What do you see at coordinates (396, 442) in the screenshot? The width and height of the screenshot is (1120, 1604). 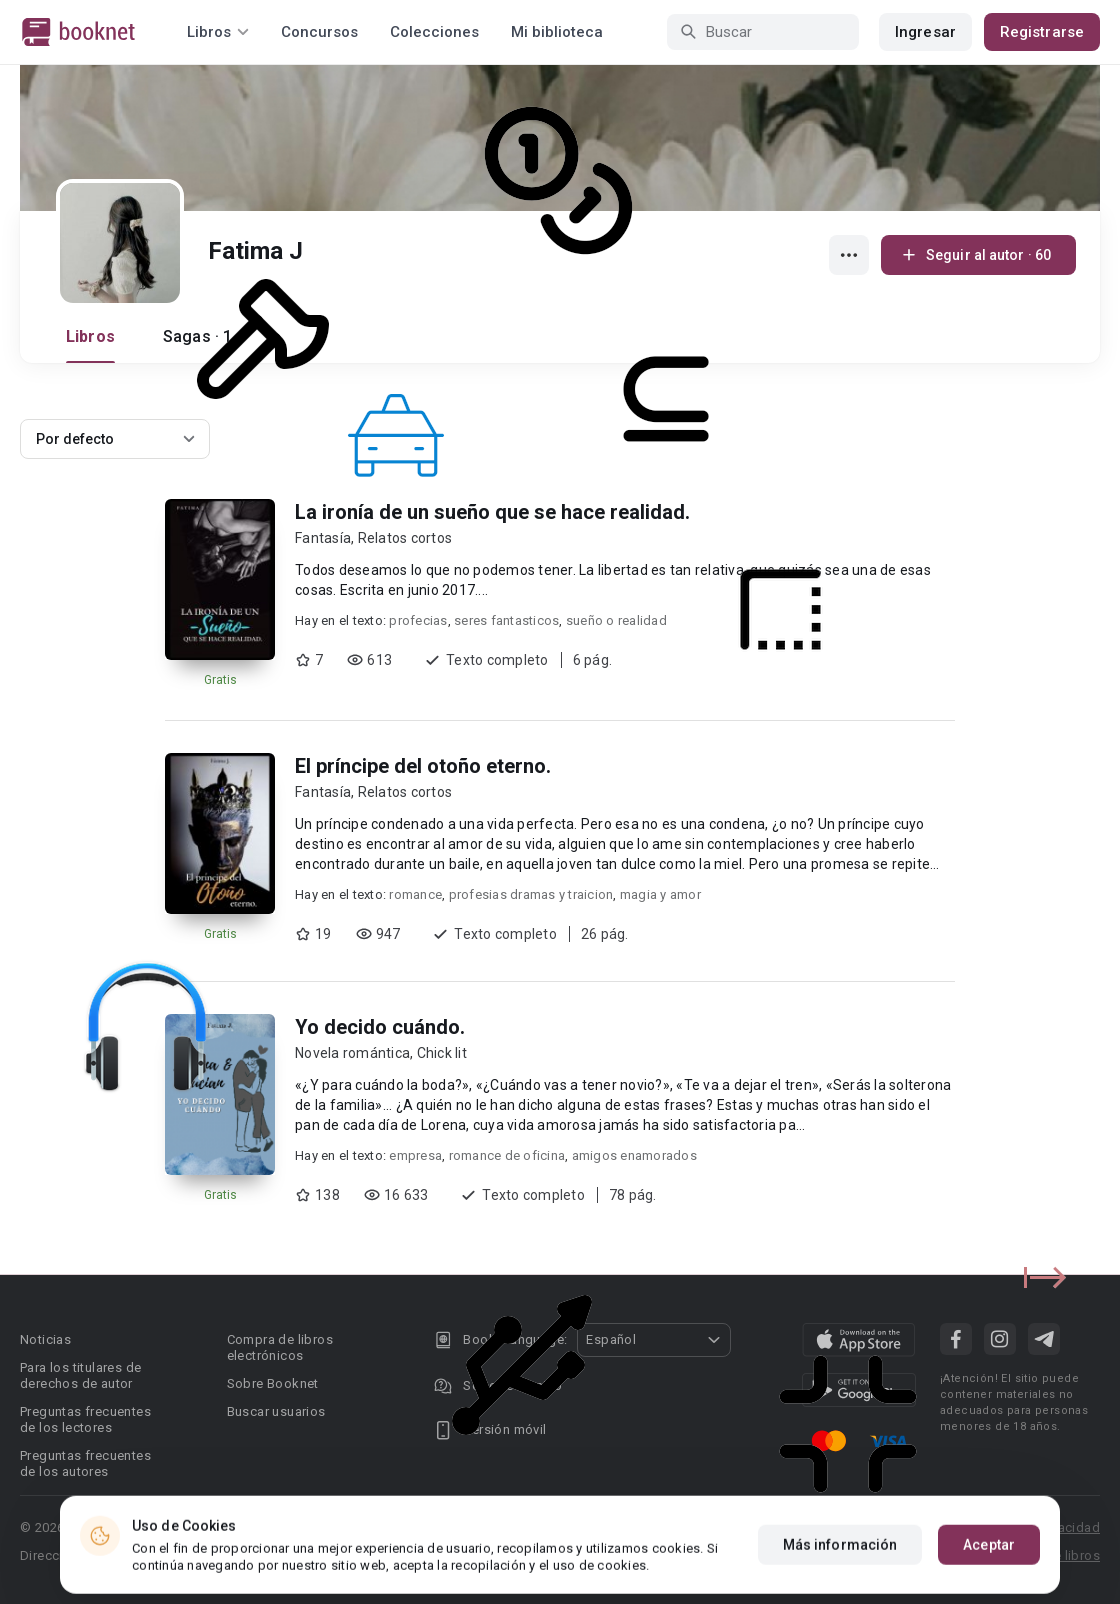 I see `request a taxi or cab ride` at bounding box center [396, 442].